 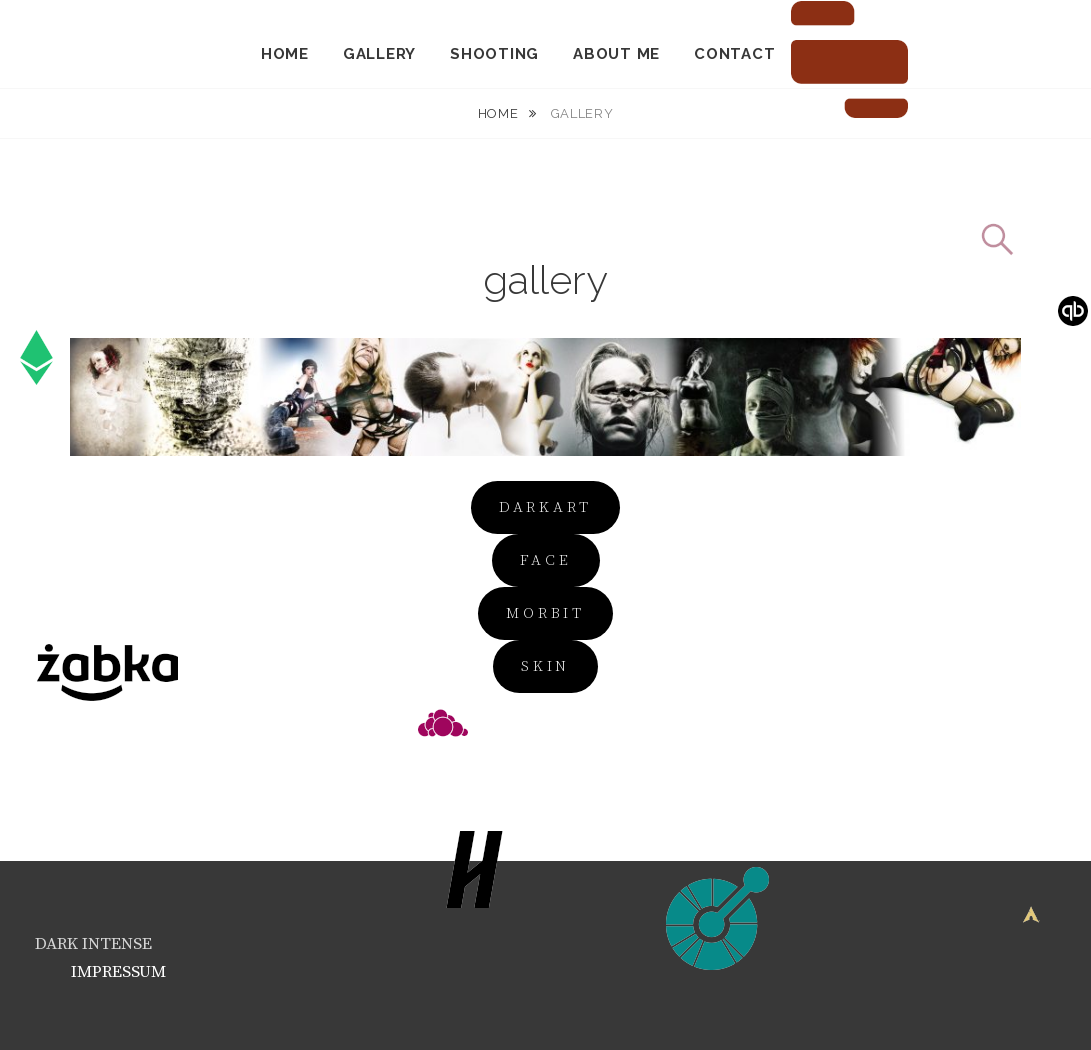 I want to click on open the Żabka convenience store app, so click(x=107, y=672).